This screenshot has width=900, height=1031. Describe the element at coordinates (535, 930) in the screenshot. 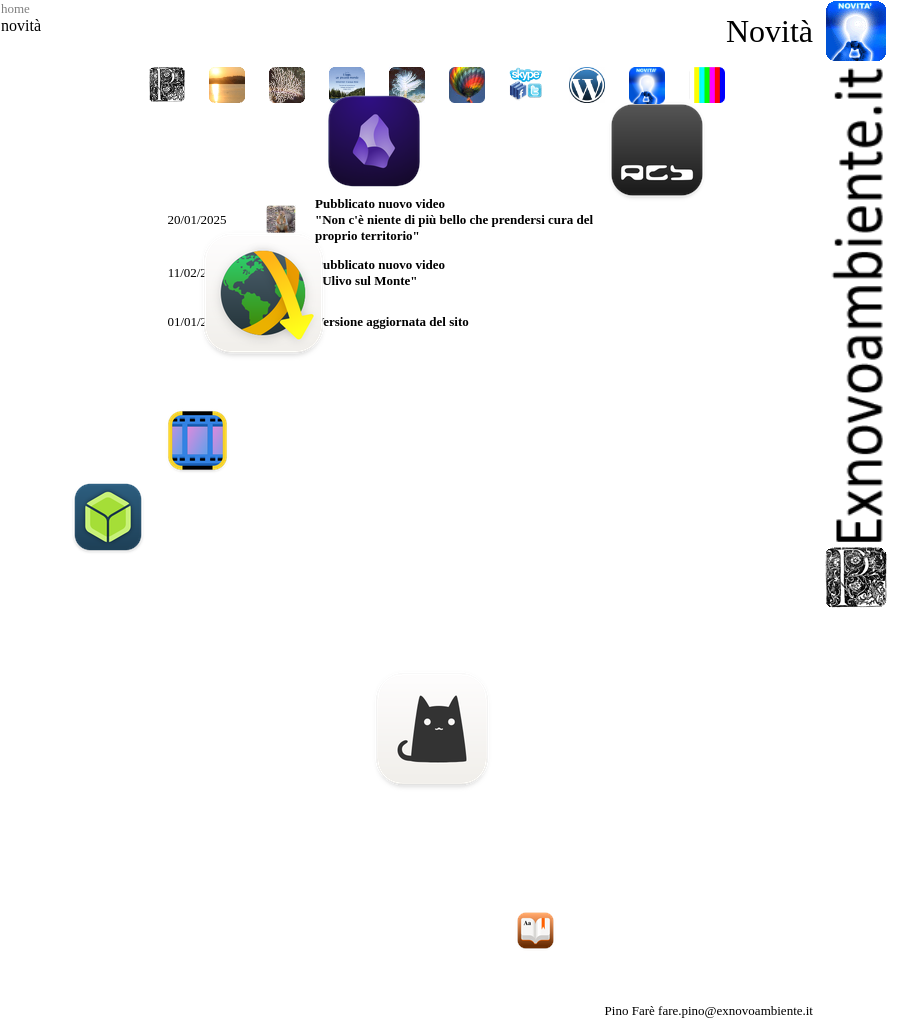

I see `open QuickLookup dictionary app` at that location.